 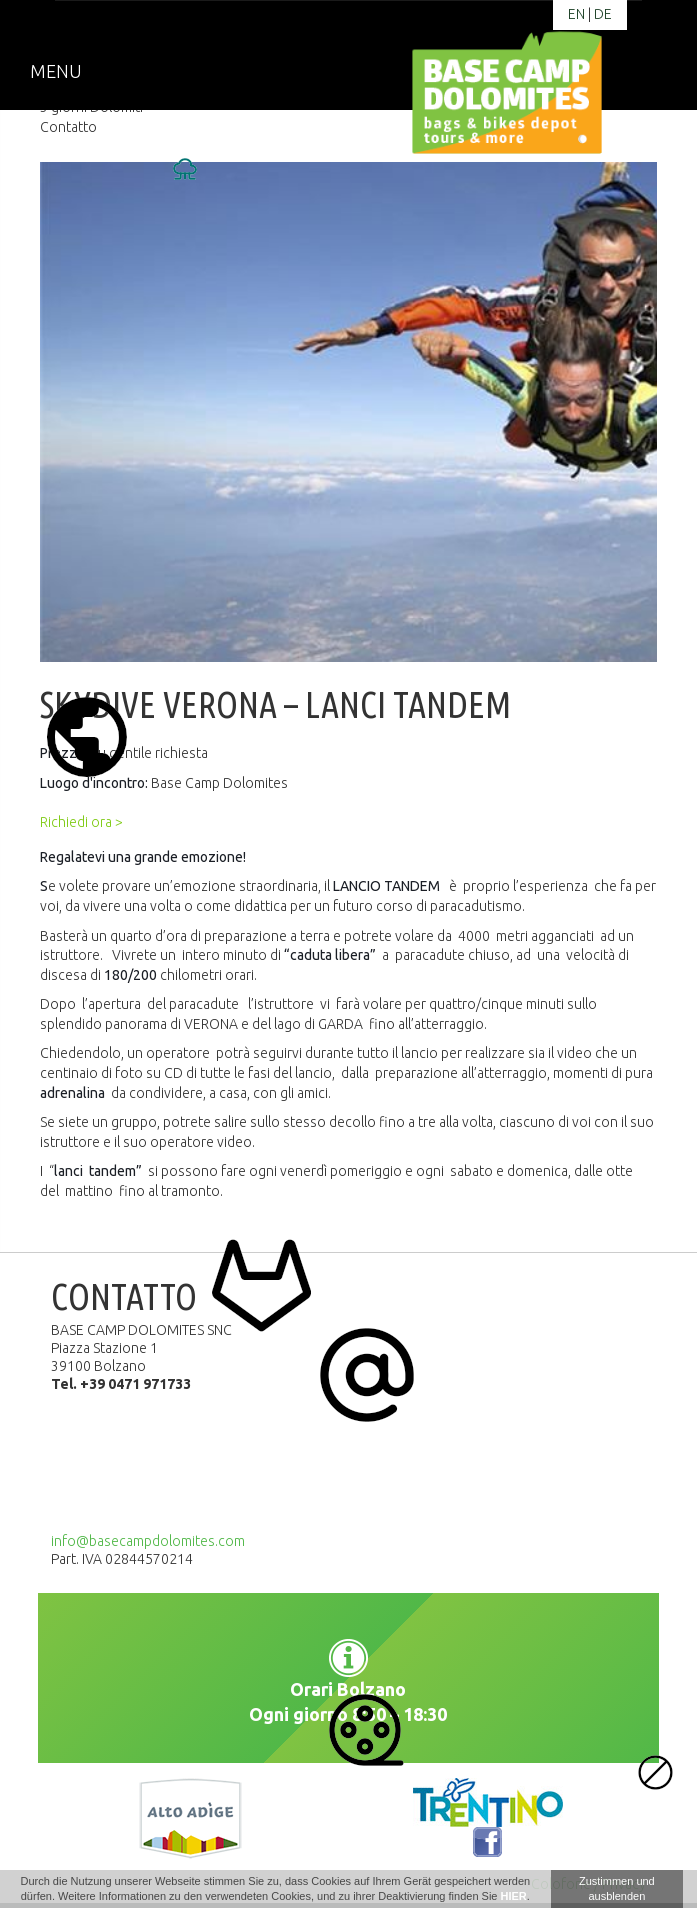 What do you see at coordinates (261, 1285) in the screenshot?
I see `open GitLab repository` at bounding box center [261, 1285].